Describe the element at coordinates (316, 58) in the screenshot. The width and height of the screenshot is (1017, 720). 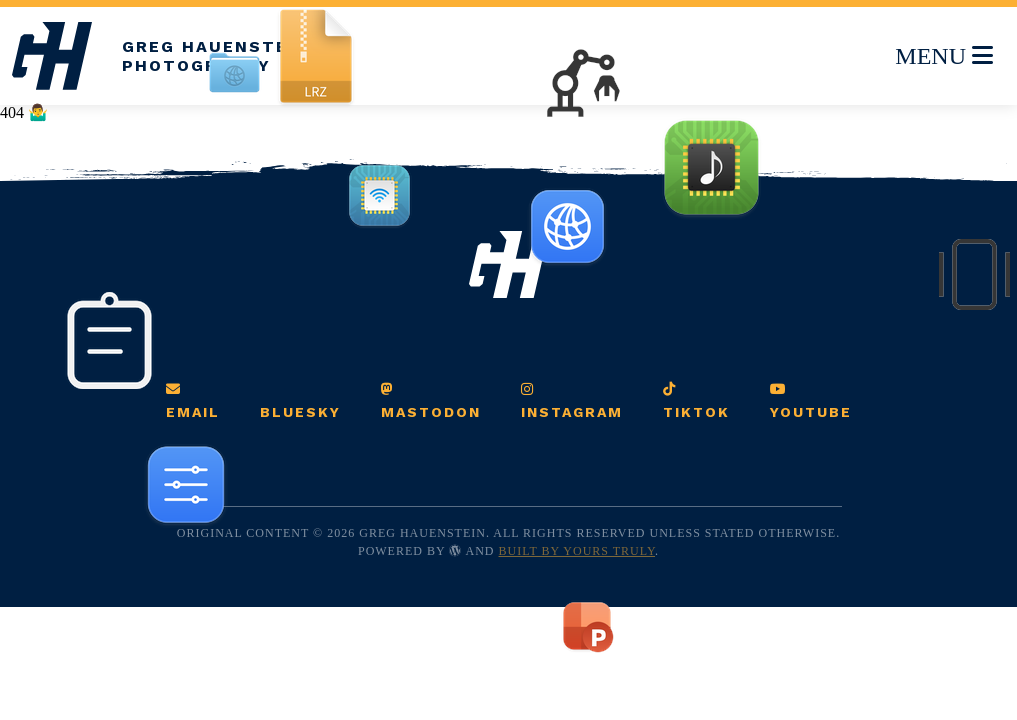
I see `an lrzip compressed archive file` at that location.